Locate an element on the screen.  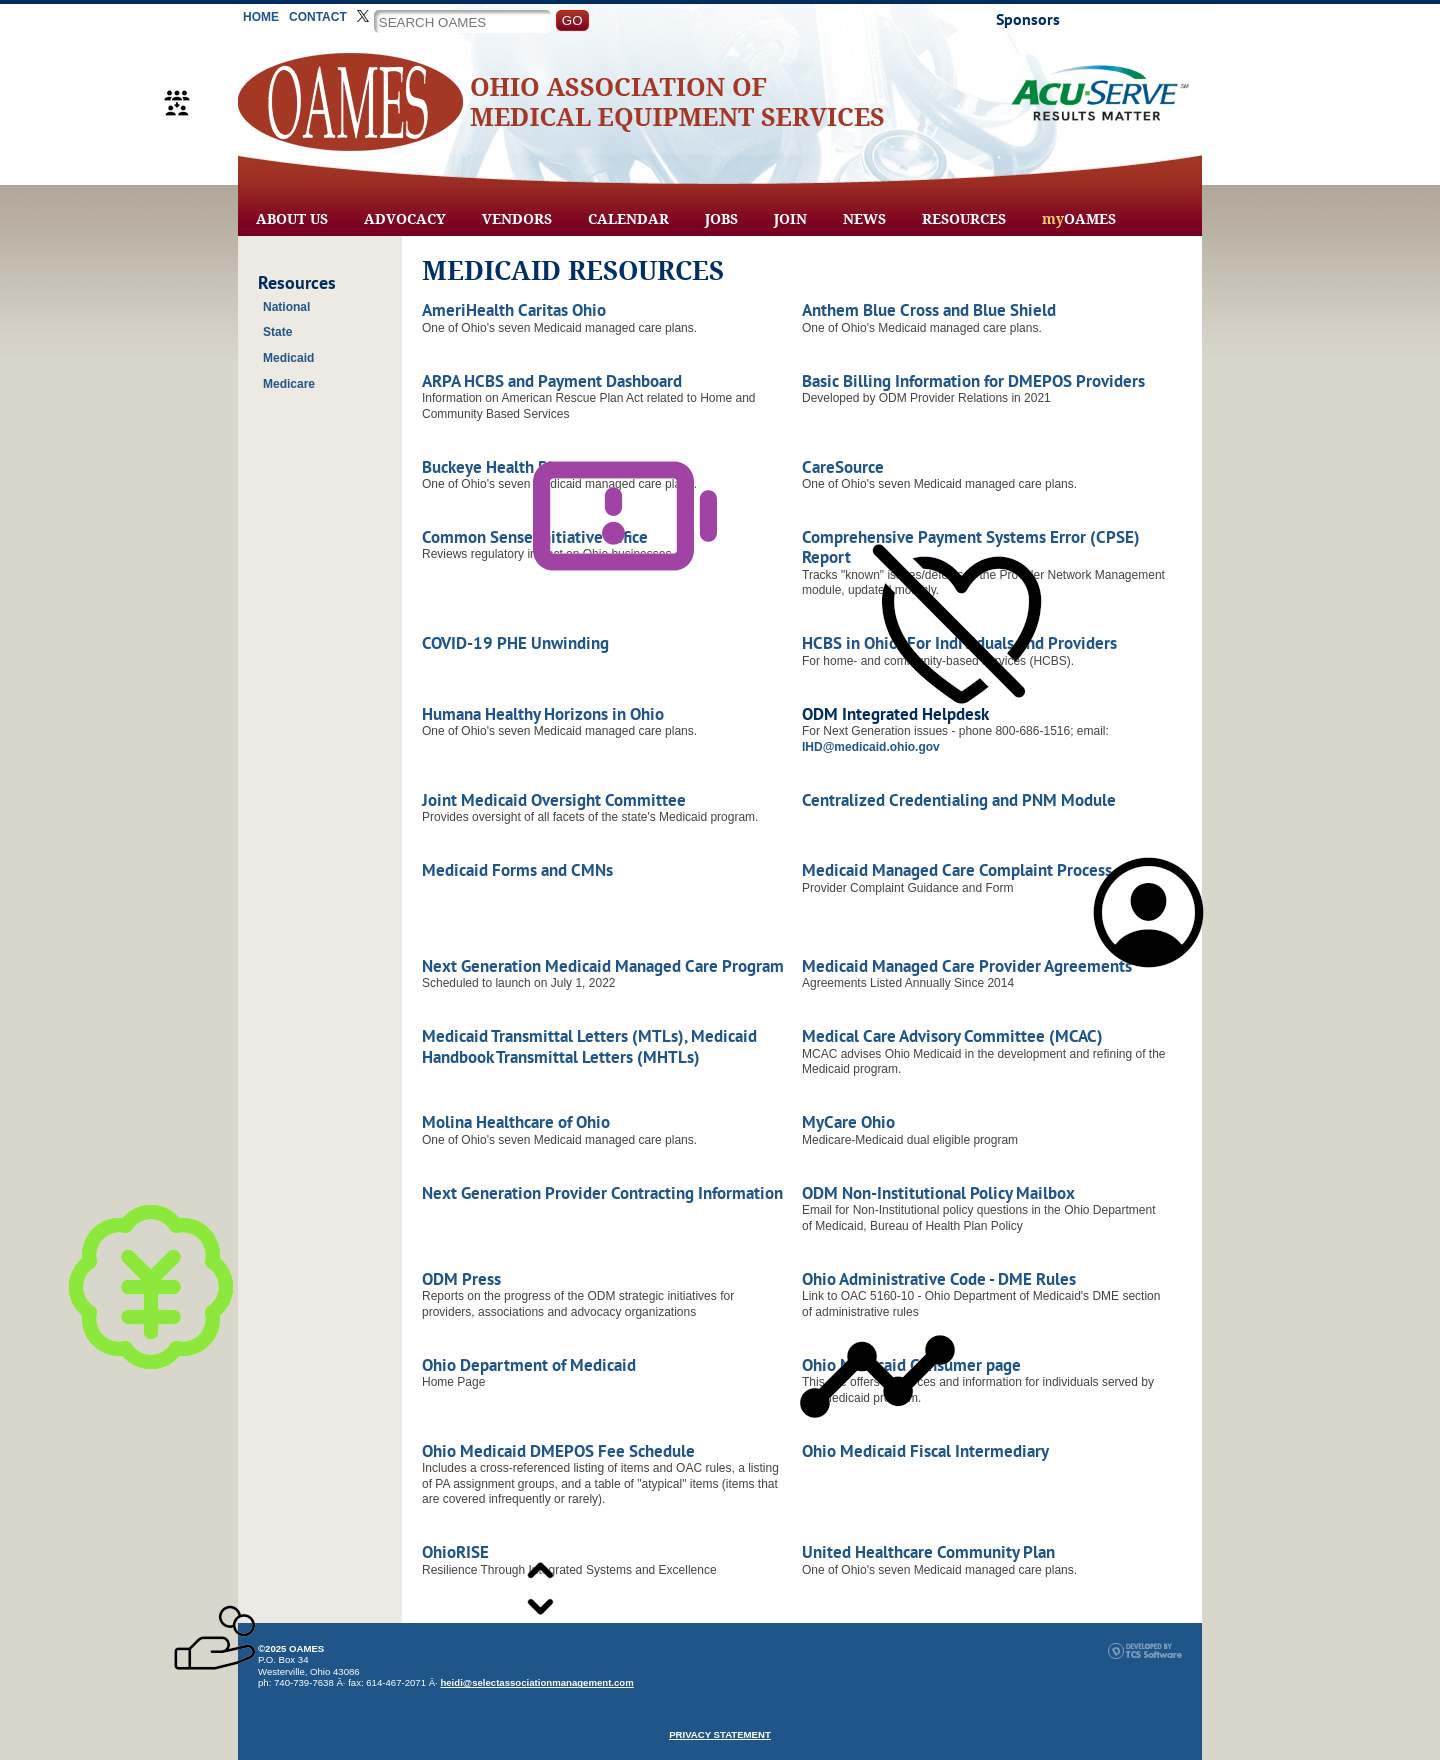
view analytics and statistics is located at coordinates (877, 1376).